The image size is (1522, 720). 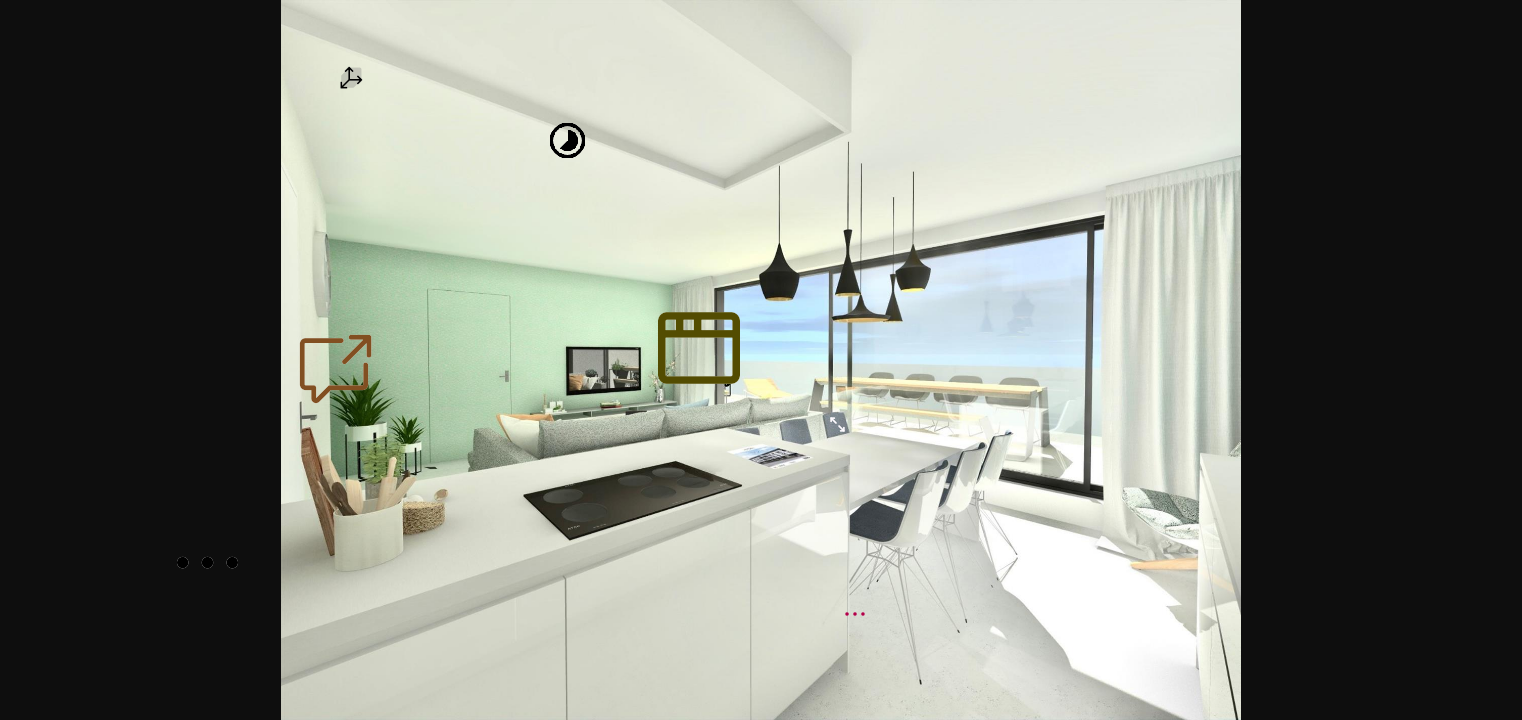 I want to click on access more options or actions, so click(x=207, y=564).